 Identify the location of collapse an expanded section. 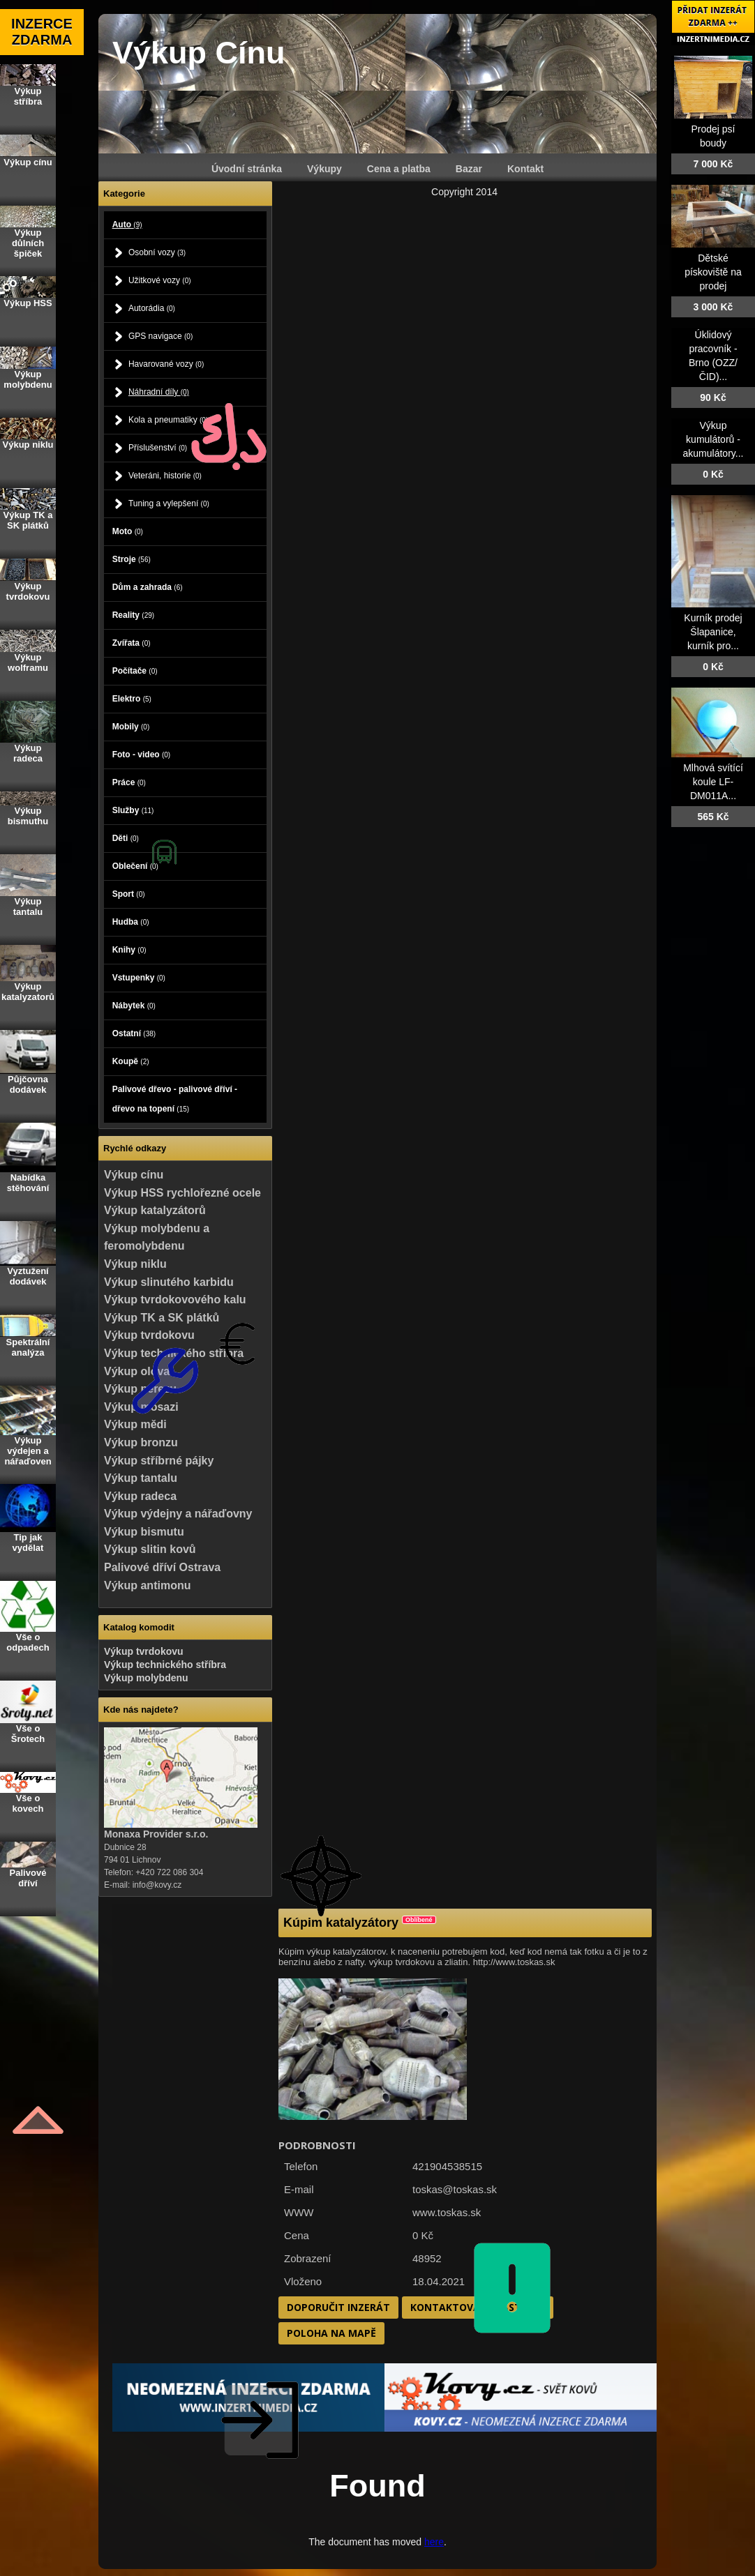
(38, 2122).